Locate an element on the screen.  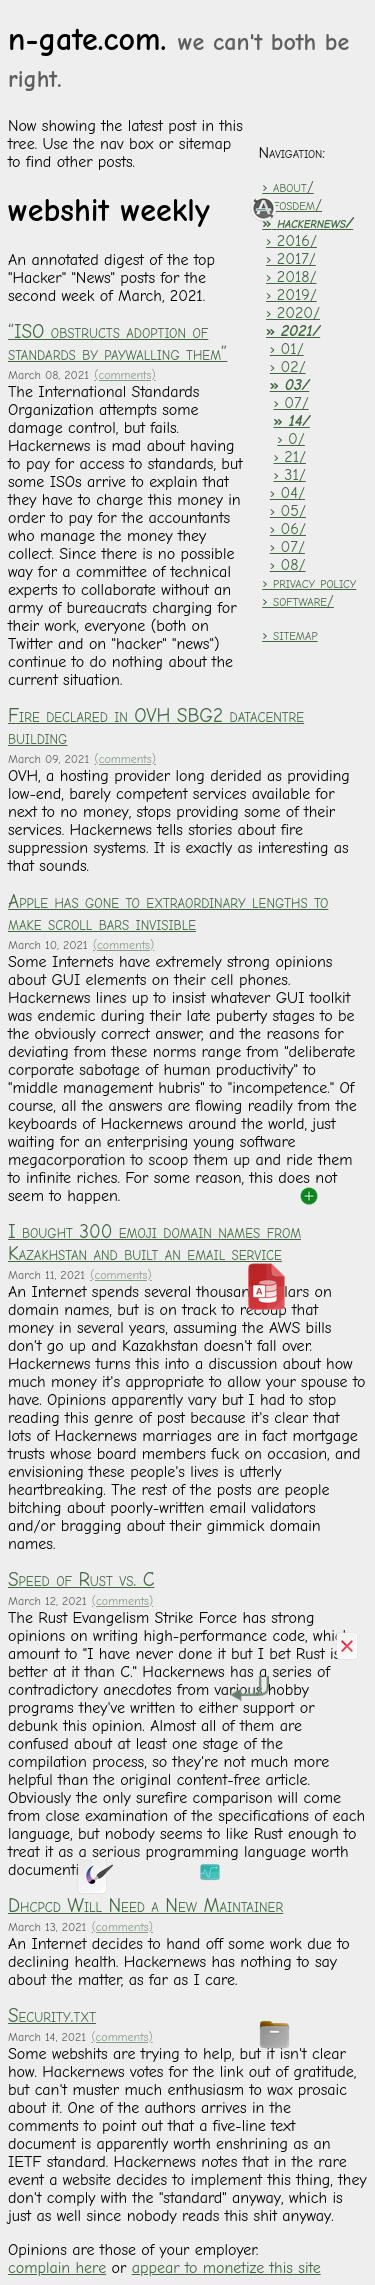
create a new application or software project is located at coordinates (95, 1875).